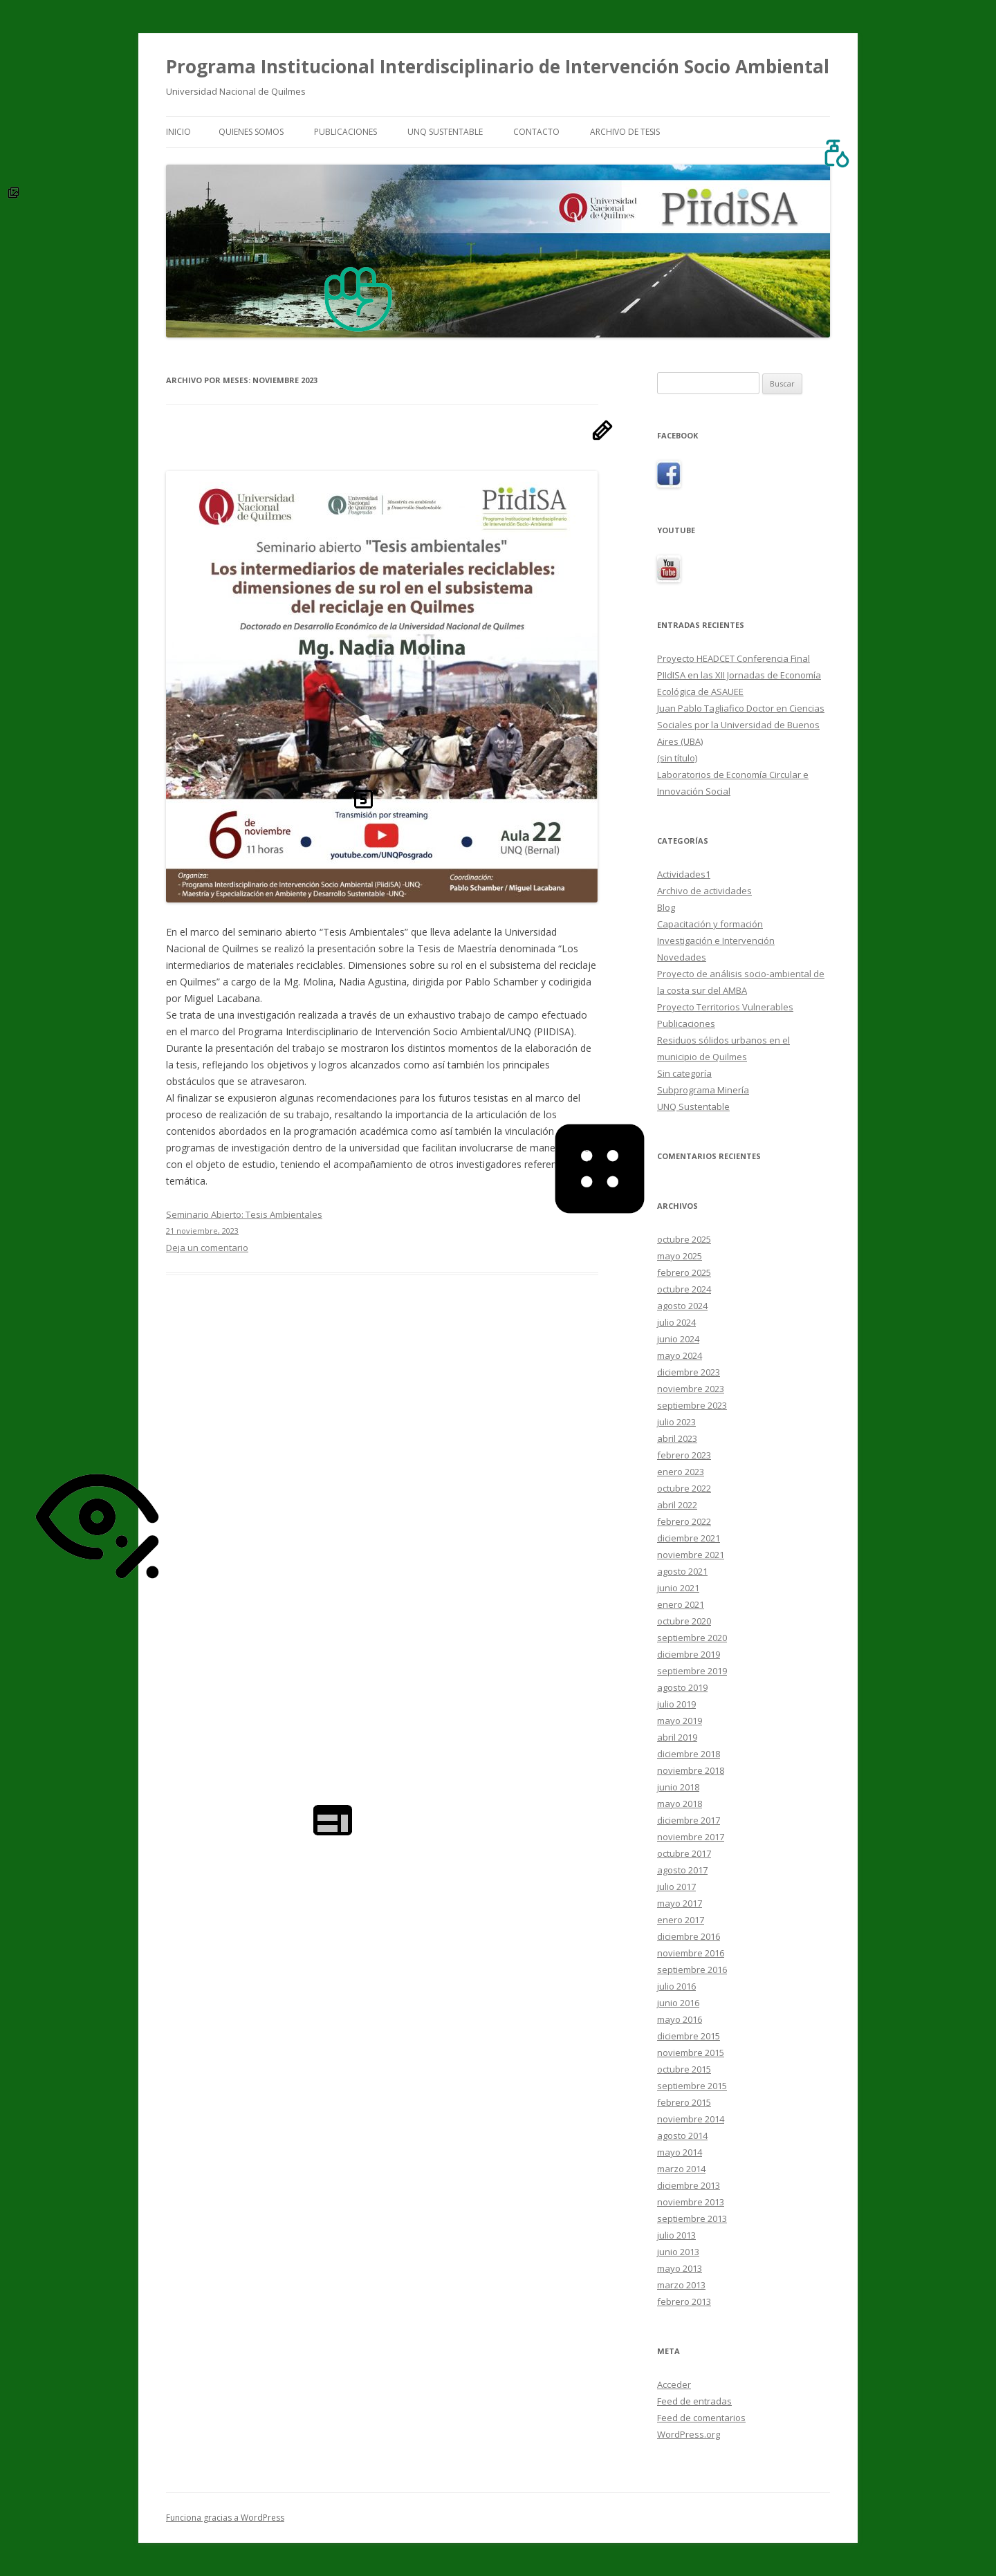 The width and height of the screenshot is (996, 2576). What do you see at coordinates (602, 430) in the screenshot?
I see `edit content or settings` at bounding box center [602, 430].